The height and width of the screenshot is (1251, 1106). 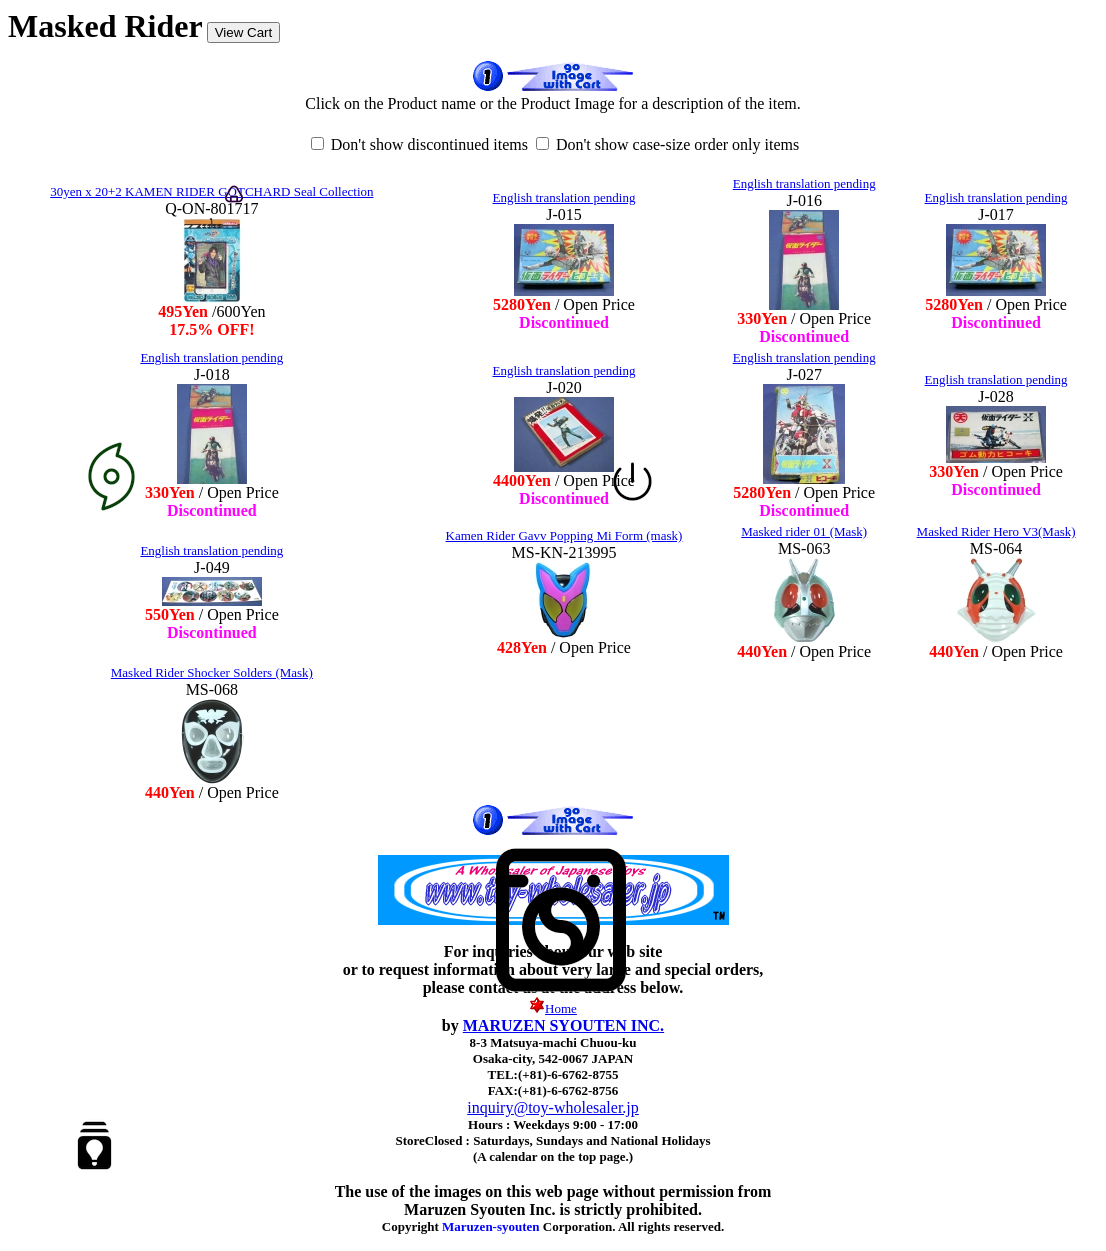 What do you see at coordinates (561, 920) in the screenshot?
I see `access laundry or appliance settings` at bounding box center [561, 920].